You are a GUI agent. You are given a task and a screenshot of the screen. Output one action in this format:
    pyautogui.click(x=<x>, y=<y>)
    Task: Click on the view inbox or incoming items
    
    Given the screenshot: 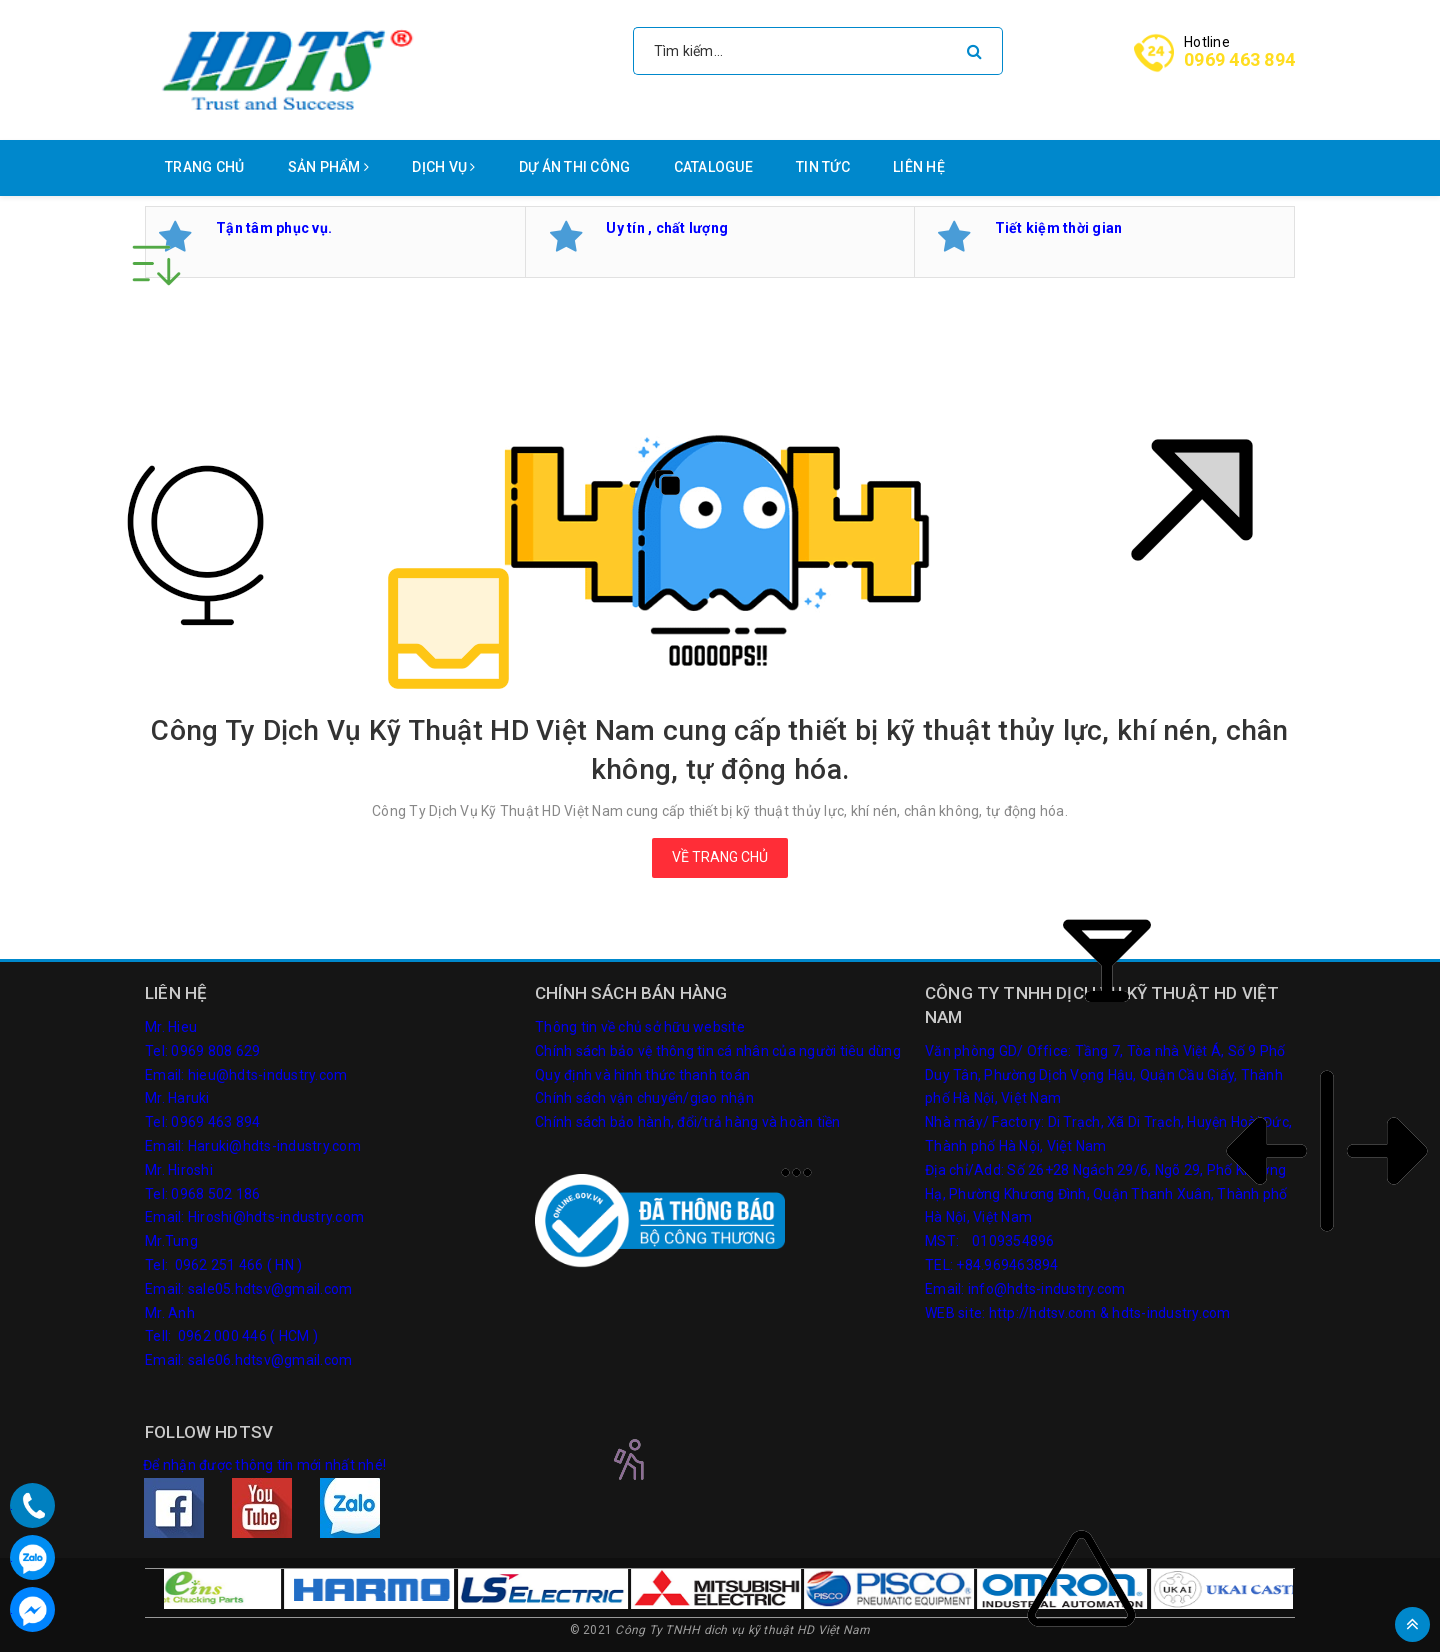 What is the action you would take?
    pyautogui.click(x=448, y=628)
    